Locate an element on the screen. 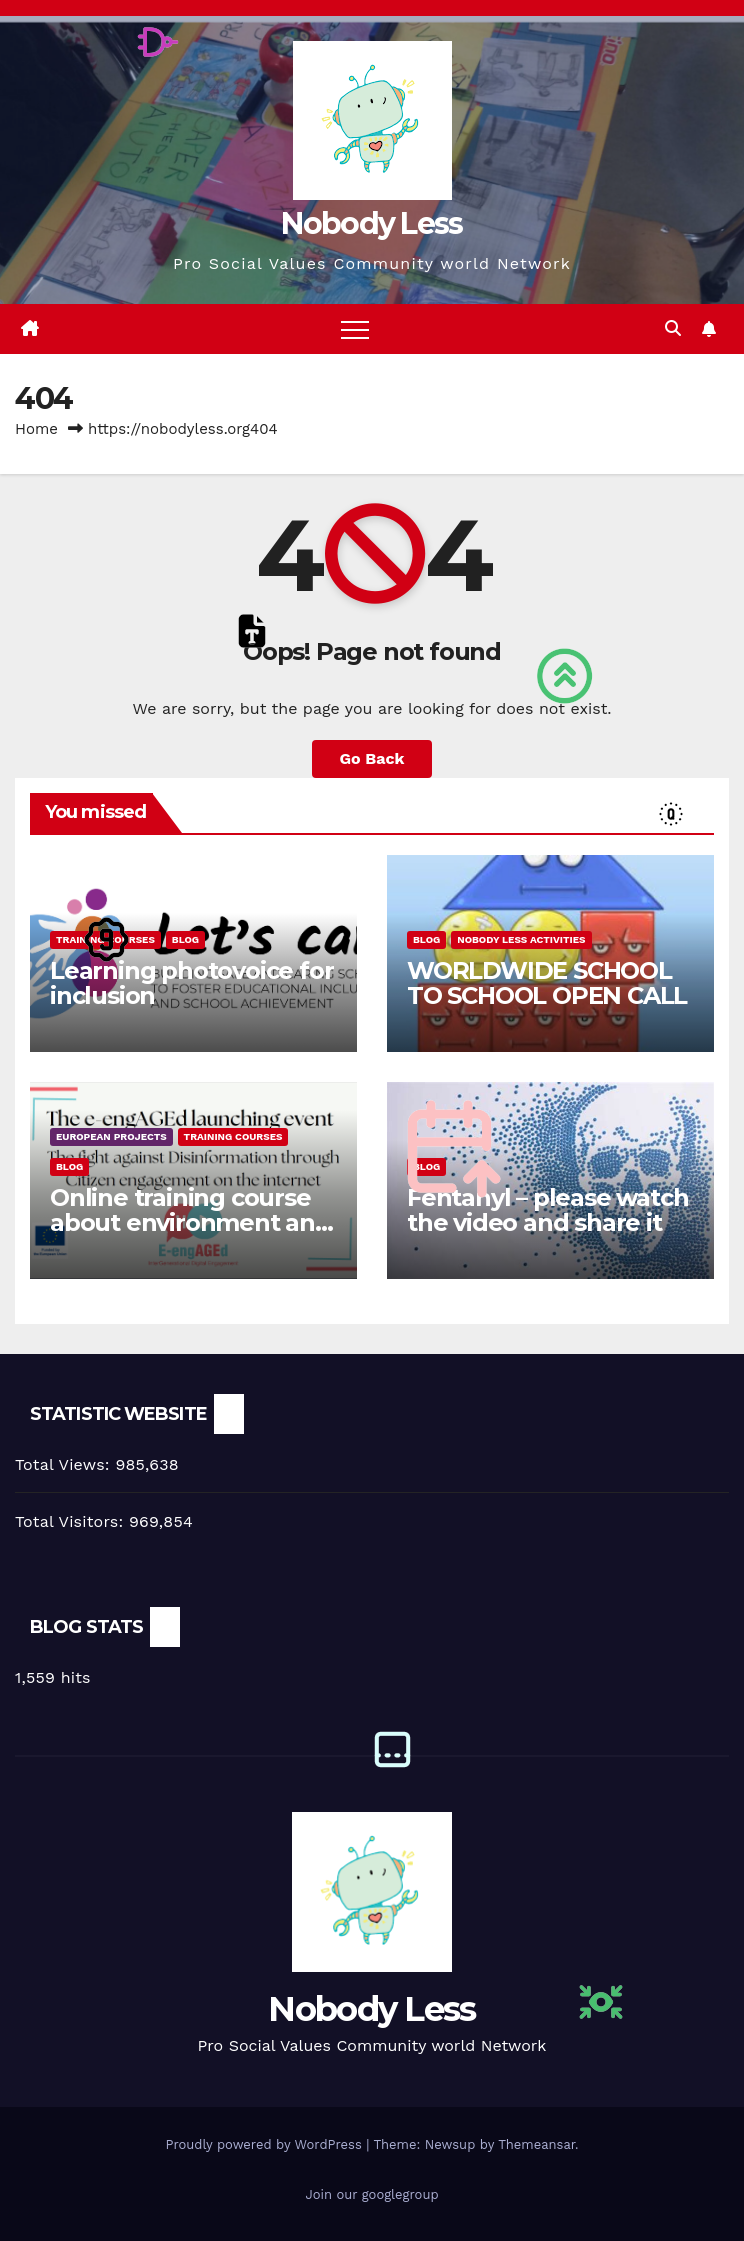 This screenshot has height=2241, width=744. toggle bottom navigation bar off is located at coordinates (392, 1749).